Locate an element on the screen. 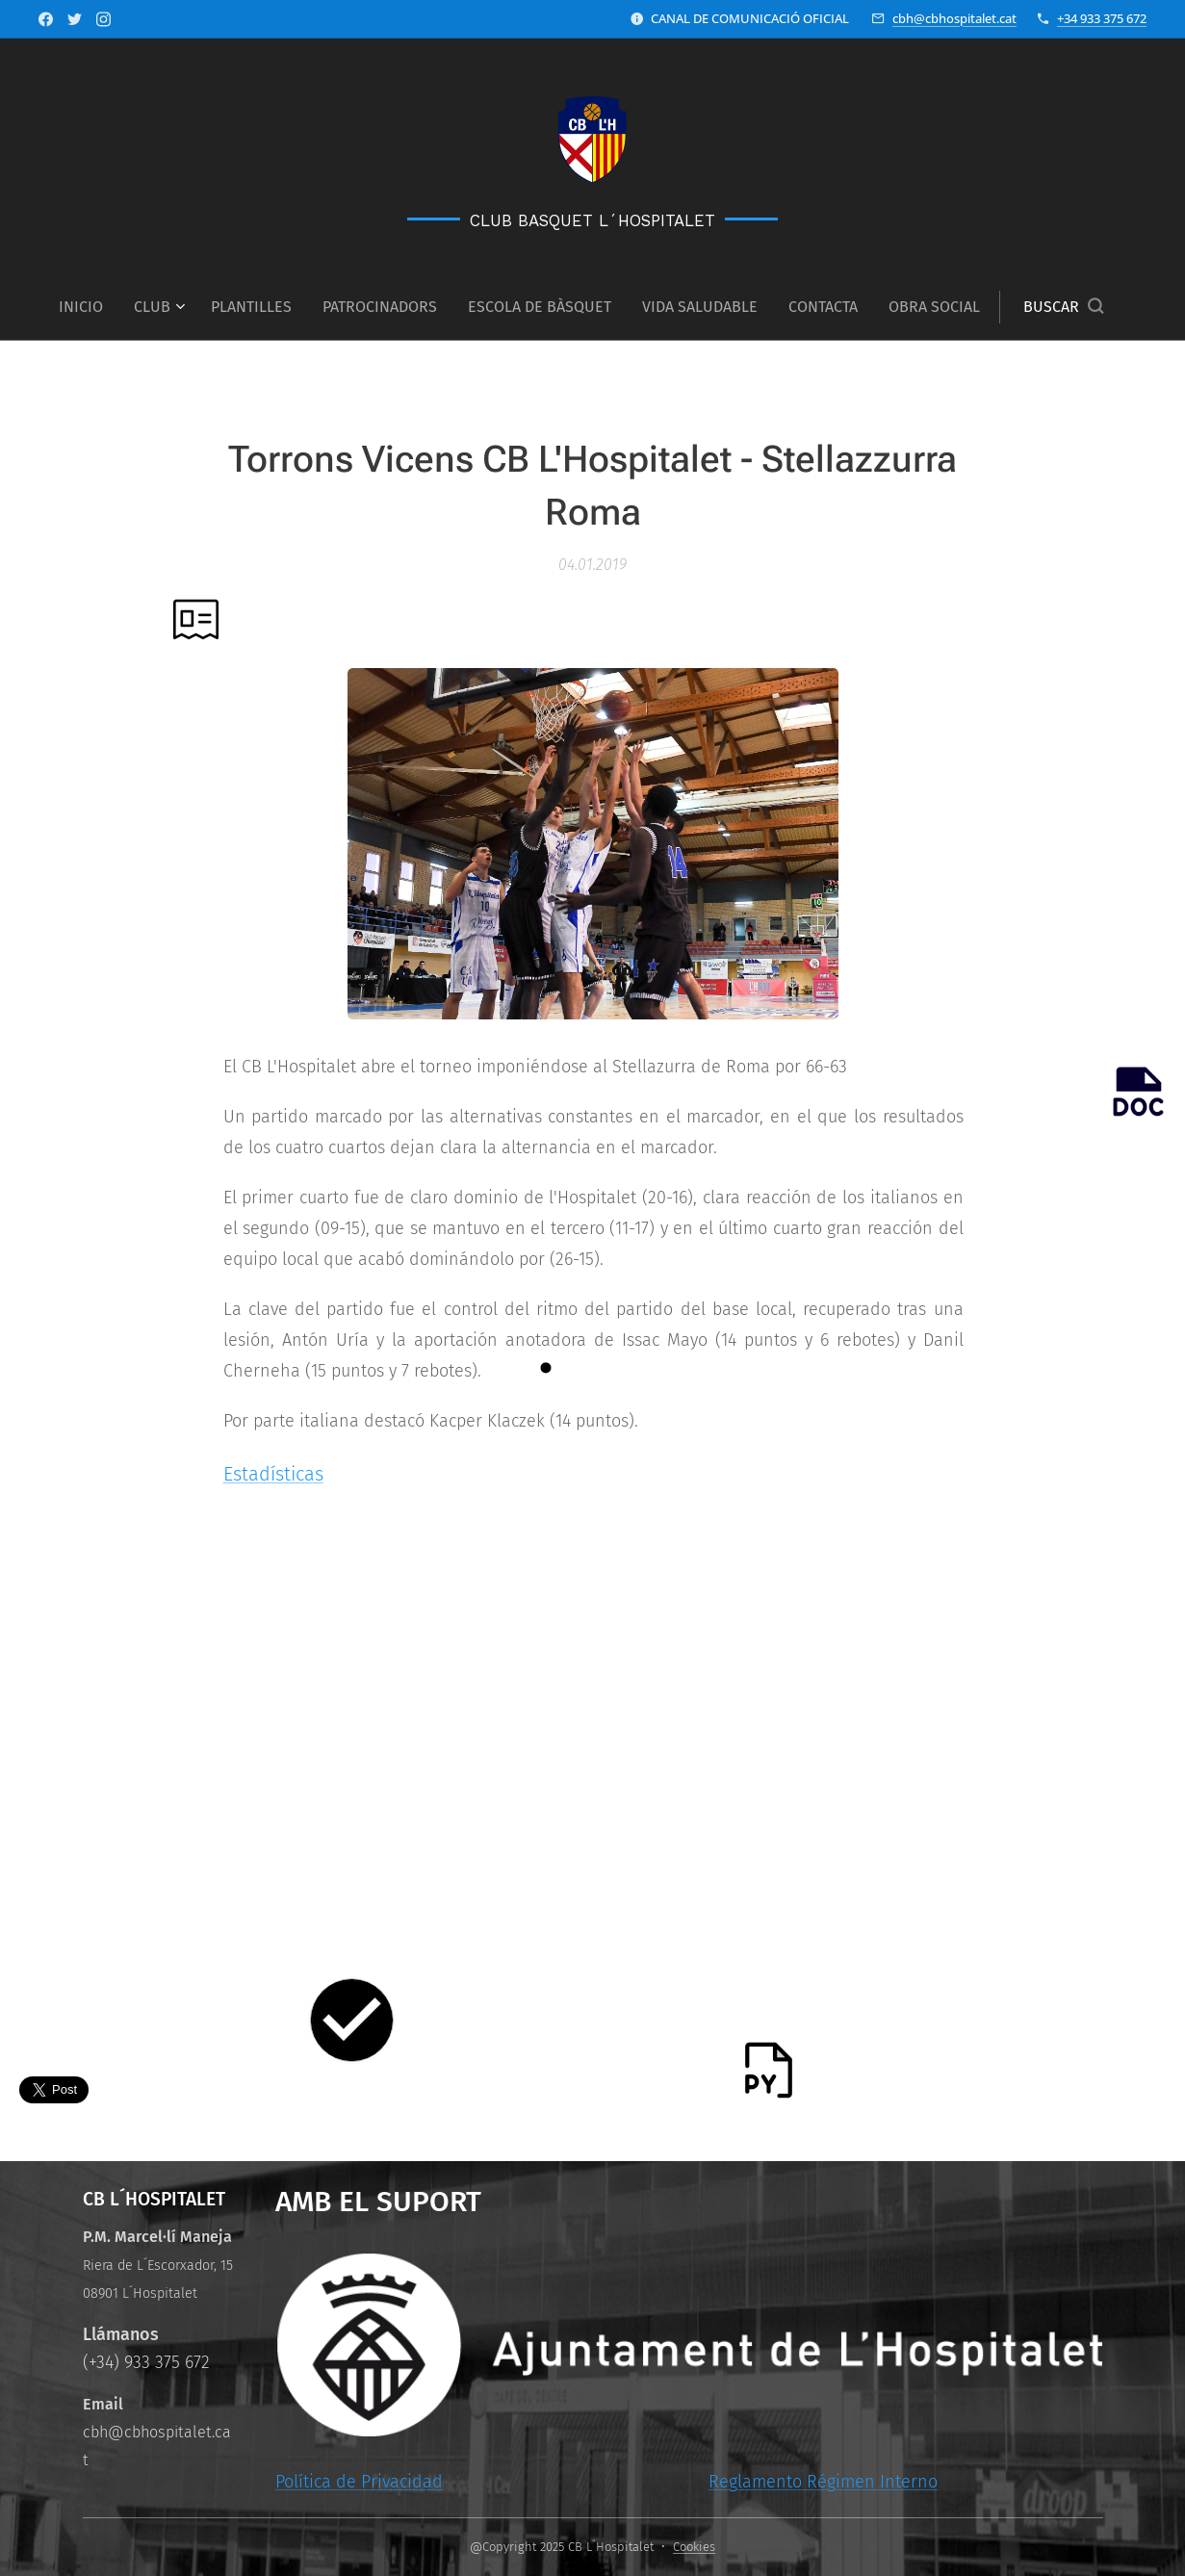 The height and width of the screenshot is (2576, 1185). indicates successful completion of an action is located at coordinates (351, 2020).